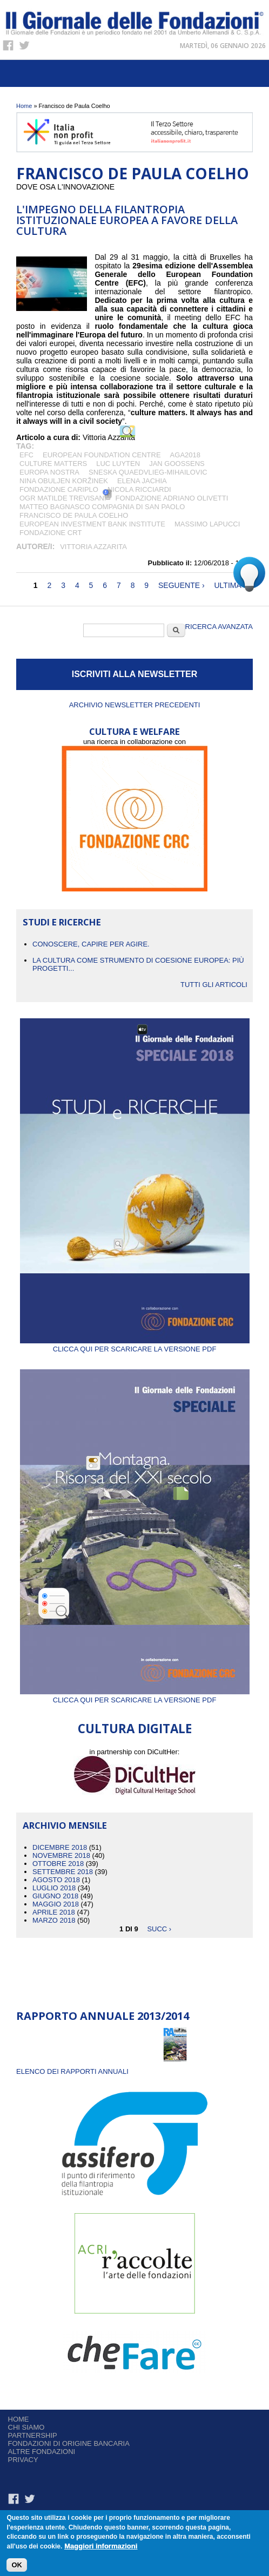 The image size is (269, 2576). What do you see at coordinates (93, 1463) in the screenshot?
I see `open desktop preferences or settings` at bounding box center [93, 1463].